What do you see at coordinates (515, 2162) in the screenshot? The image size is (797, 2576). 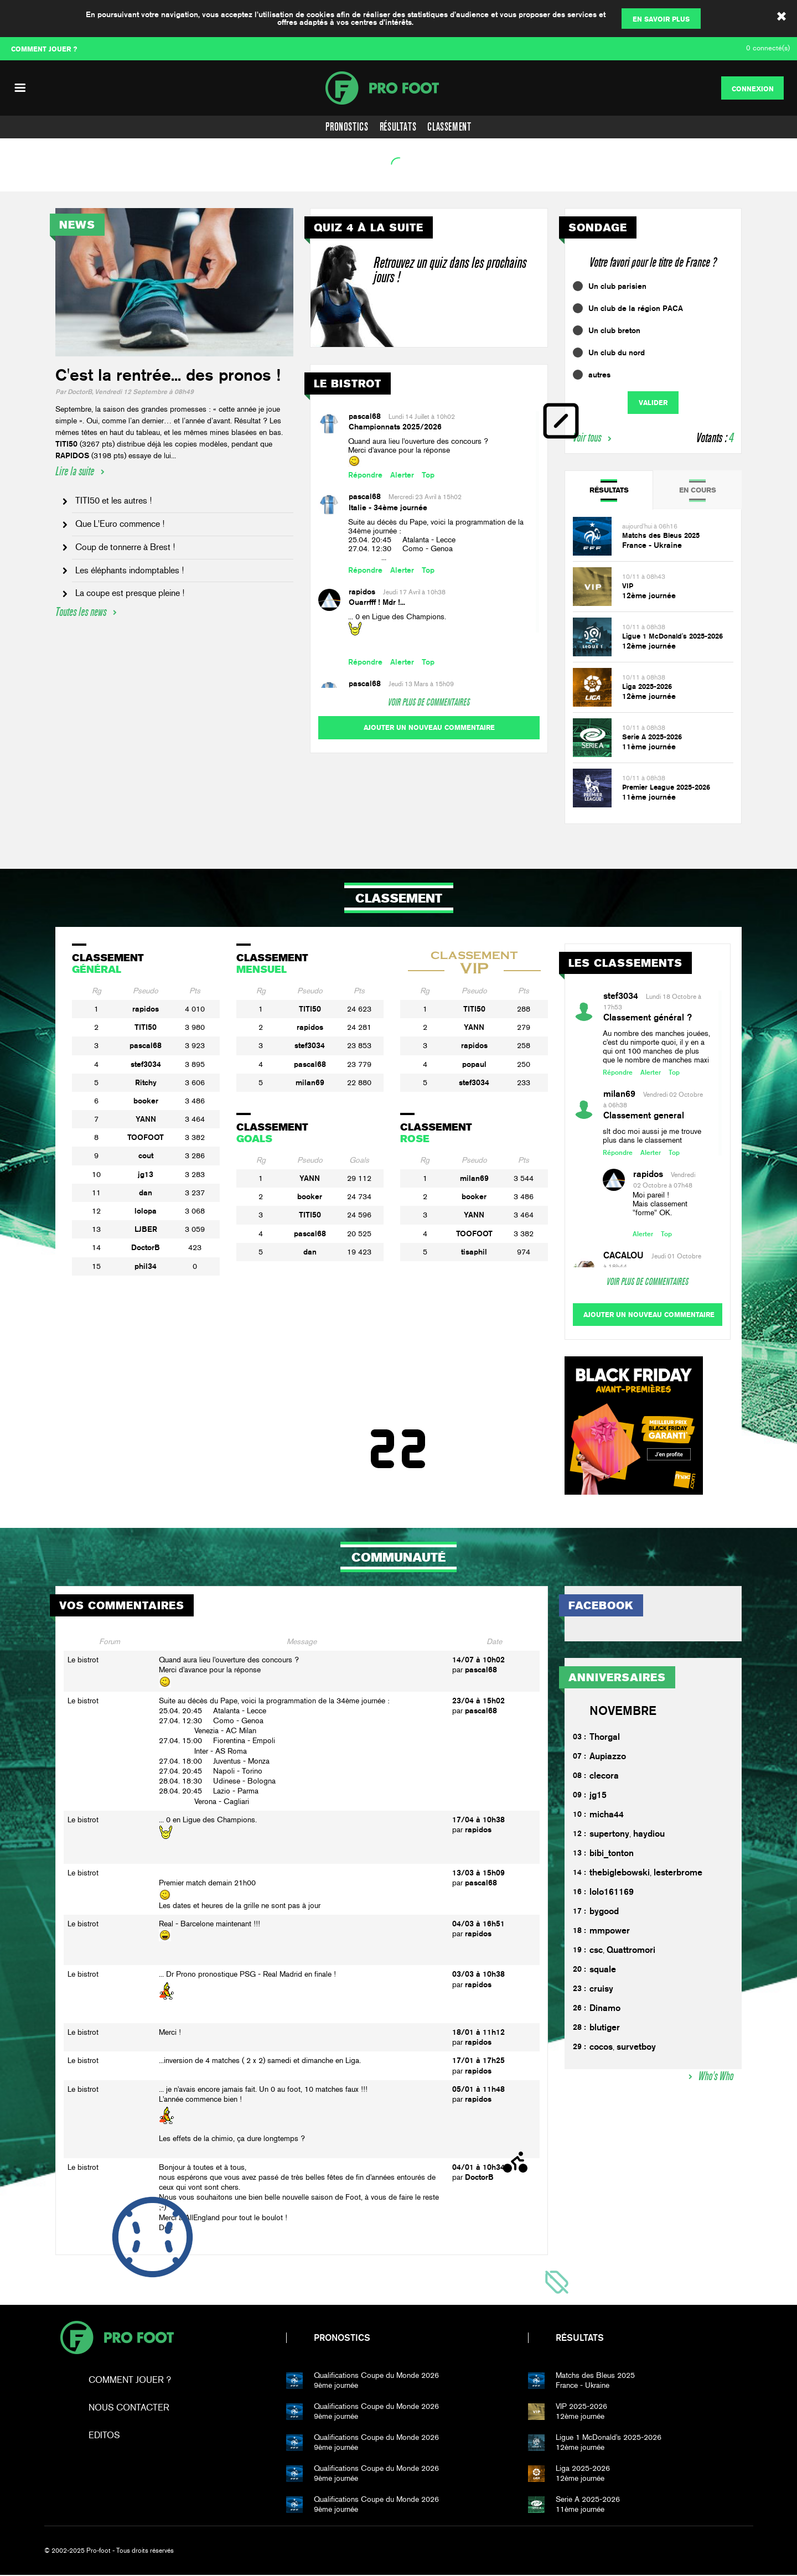 I see `select cycling as your transportation mode` at bounding box center [515, 2162].